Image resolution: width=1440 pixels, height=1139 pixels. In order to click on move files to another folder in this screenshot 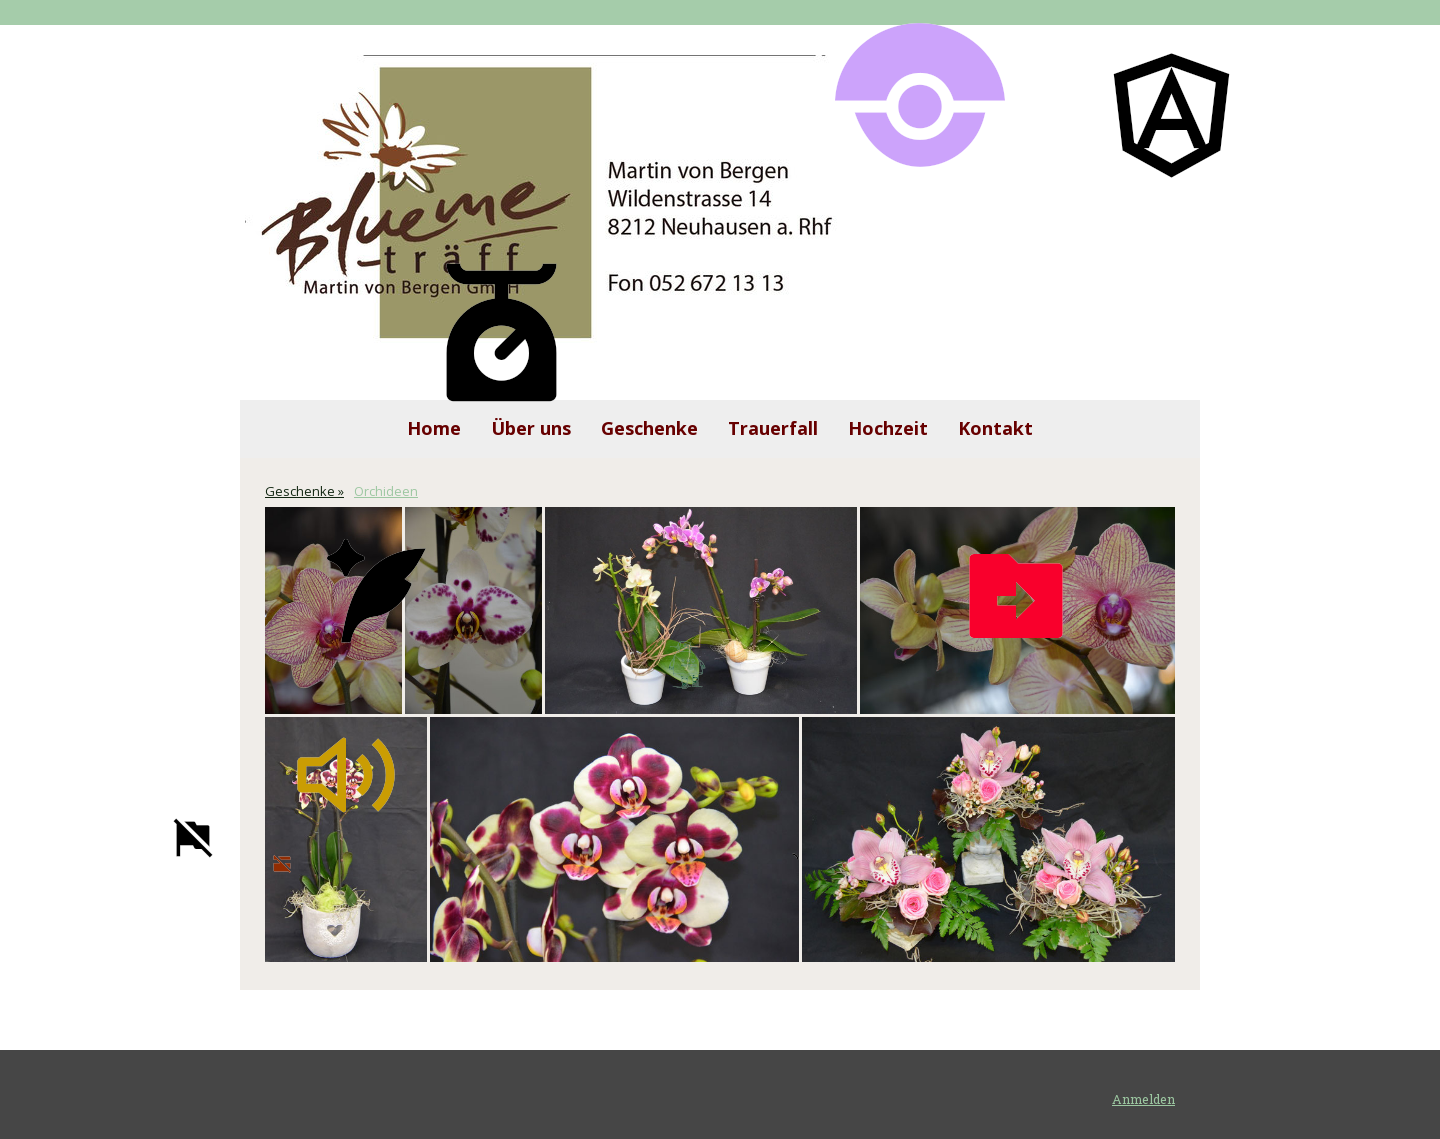, I will do `click(1016, 596)`.